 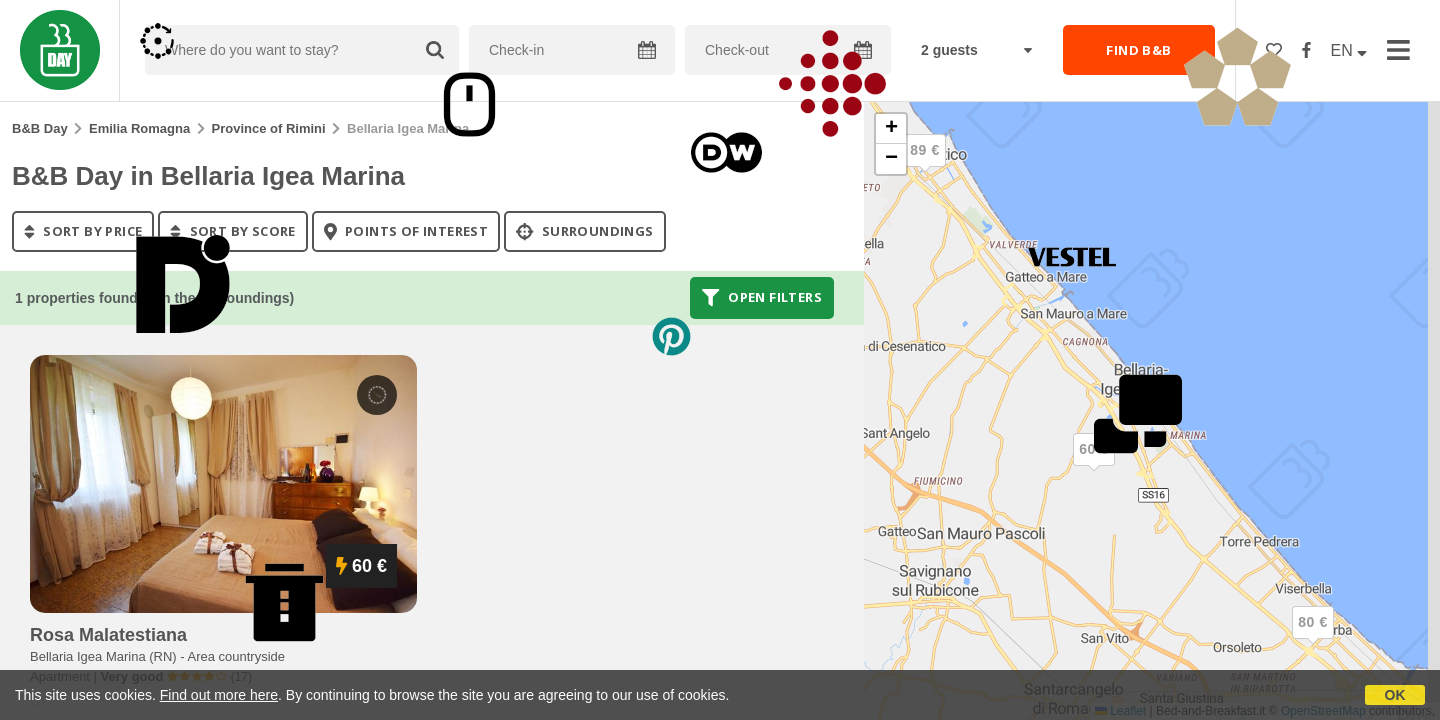 What do you see at coordinates (726, 152) in the screenshot?
I see `open the Deutsche Welle news app` at bounding box center [726, 152].